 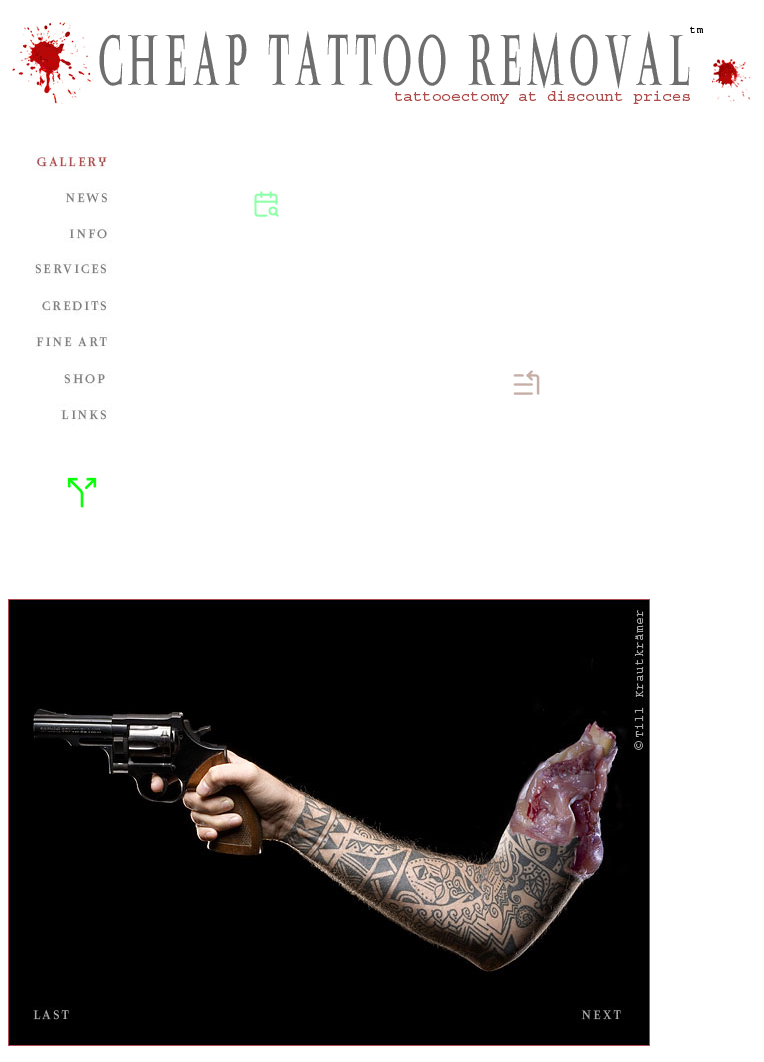 I want to click on split content into multiple paths, so click(x=82, y=492).